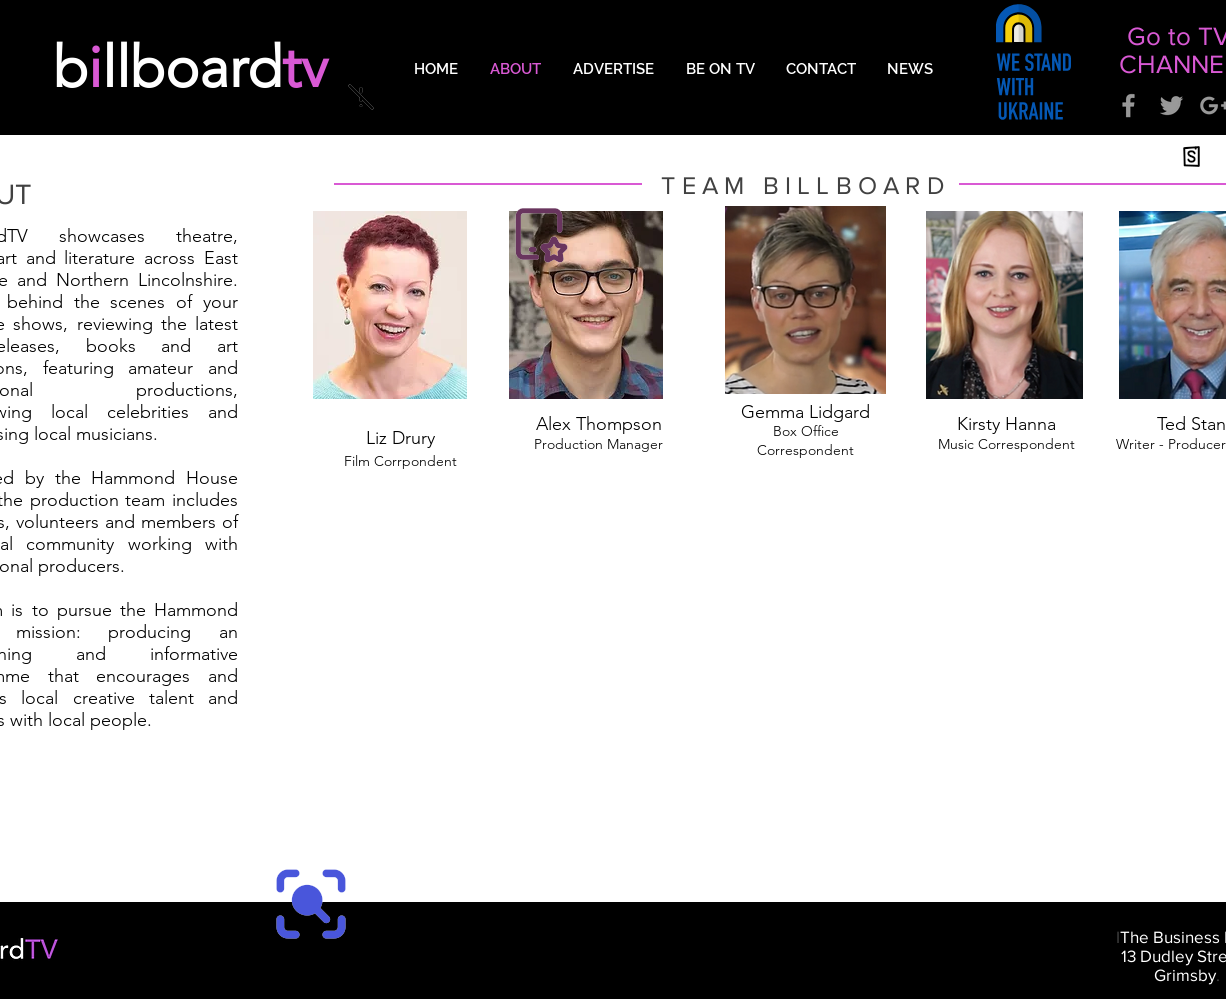 The width and height of the screenshot is (1226, 999). Describe the element at coordinates (361, 97) in the screenshot. I see `disable alert notifications` at that location.